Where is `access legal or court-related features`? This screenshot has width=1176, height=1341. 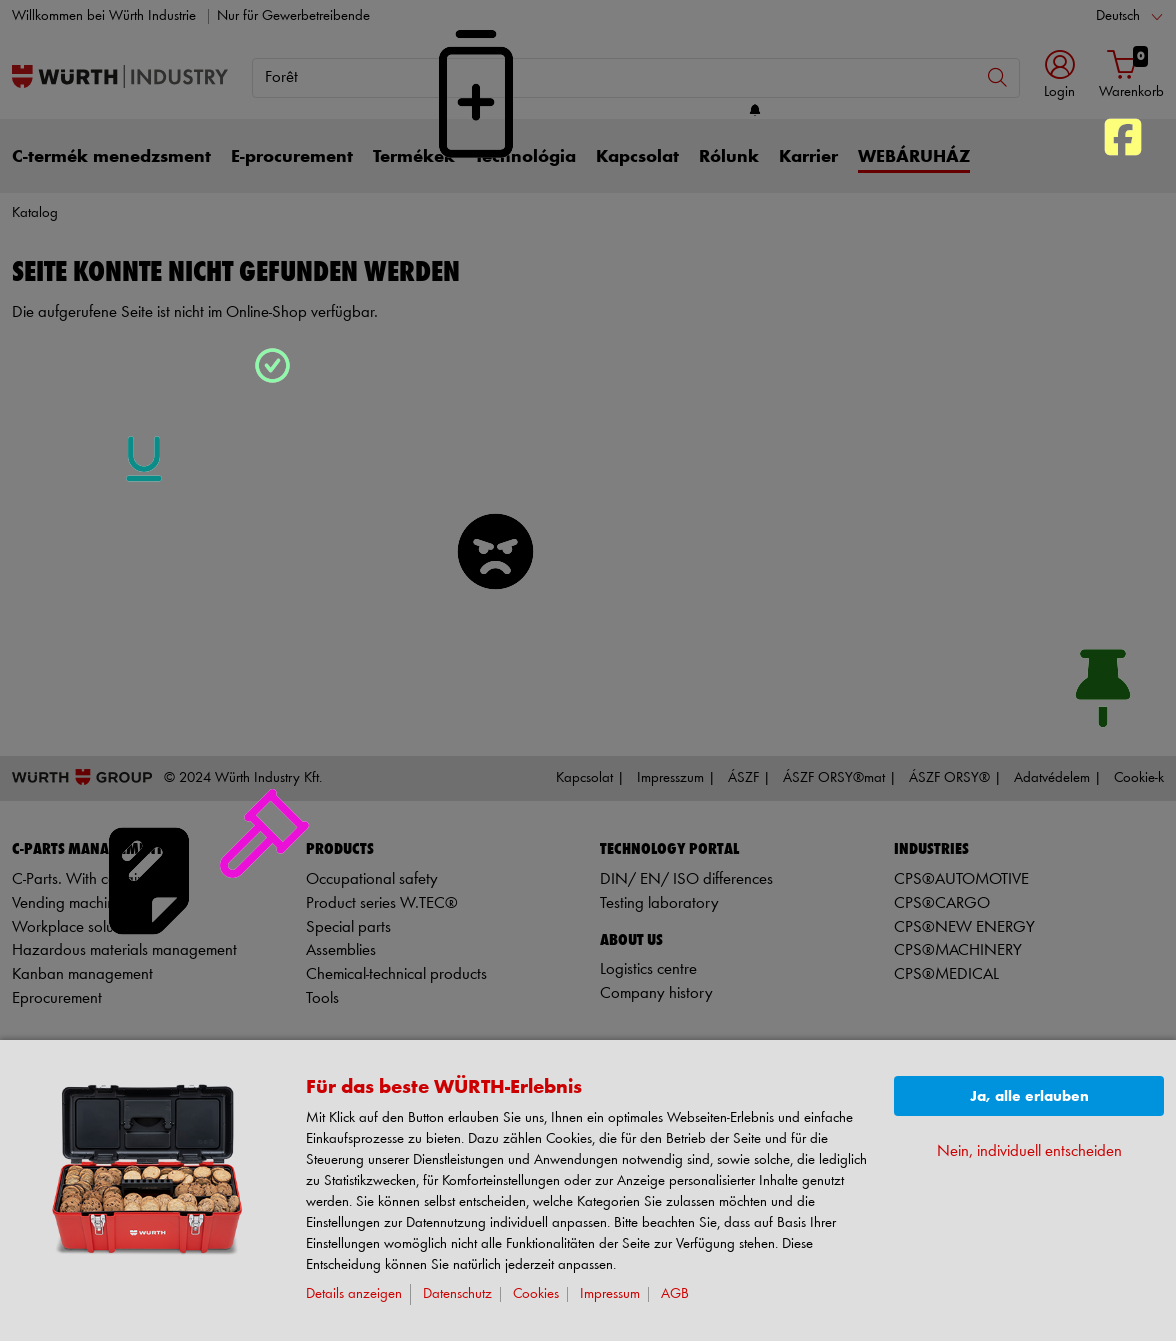 access legal or court-related features is located at coordinates (264, 833).